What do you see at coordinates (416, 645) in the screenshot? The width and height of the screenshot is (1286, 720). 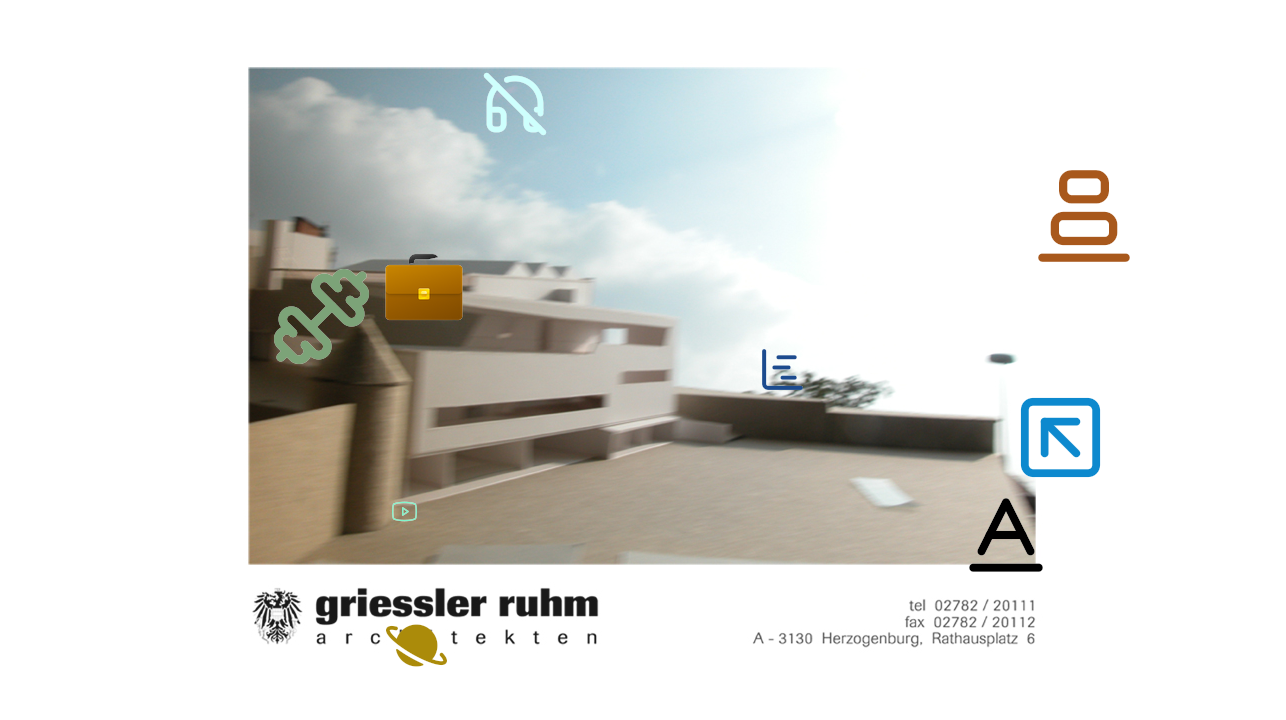 I see `explore global or worldwide content` at bounding box center [416, 645].